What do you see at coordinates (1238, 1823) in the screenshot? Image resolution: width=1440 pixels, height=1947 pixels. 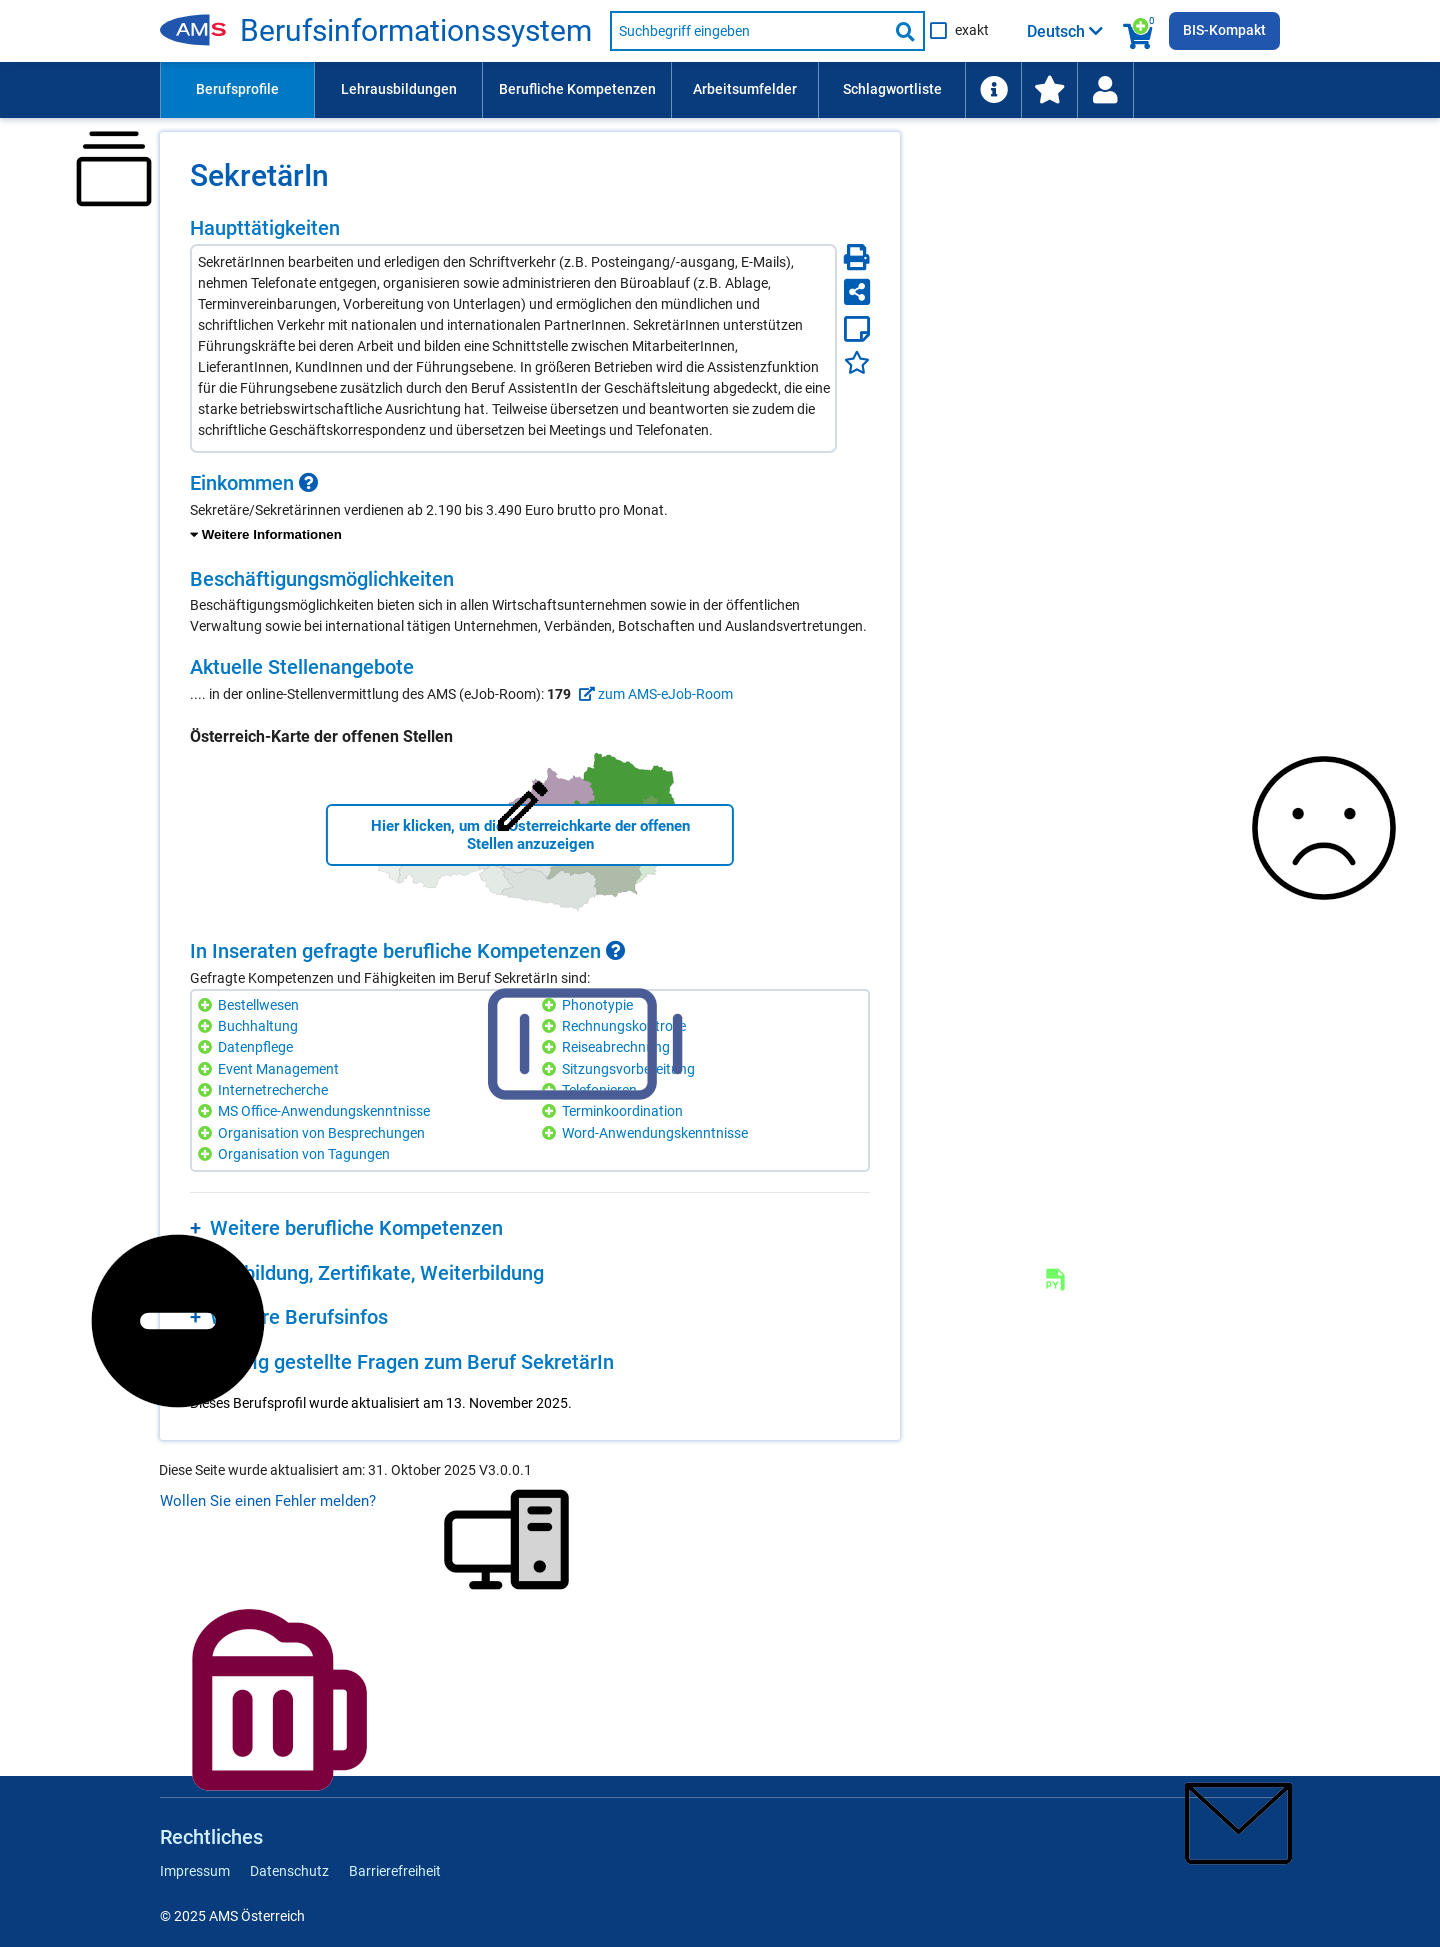 I see `access your inbox or messages` at bounding box center [1238, 1823].